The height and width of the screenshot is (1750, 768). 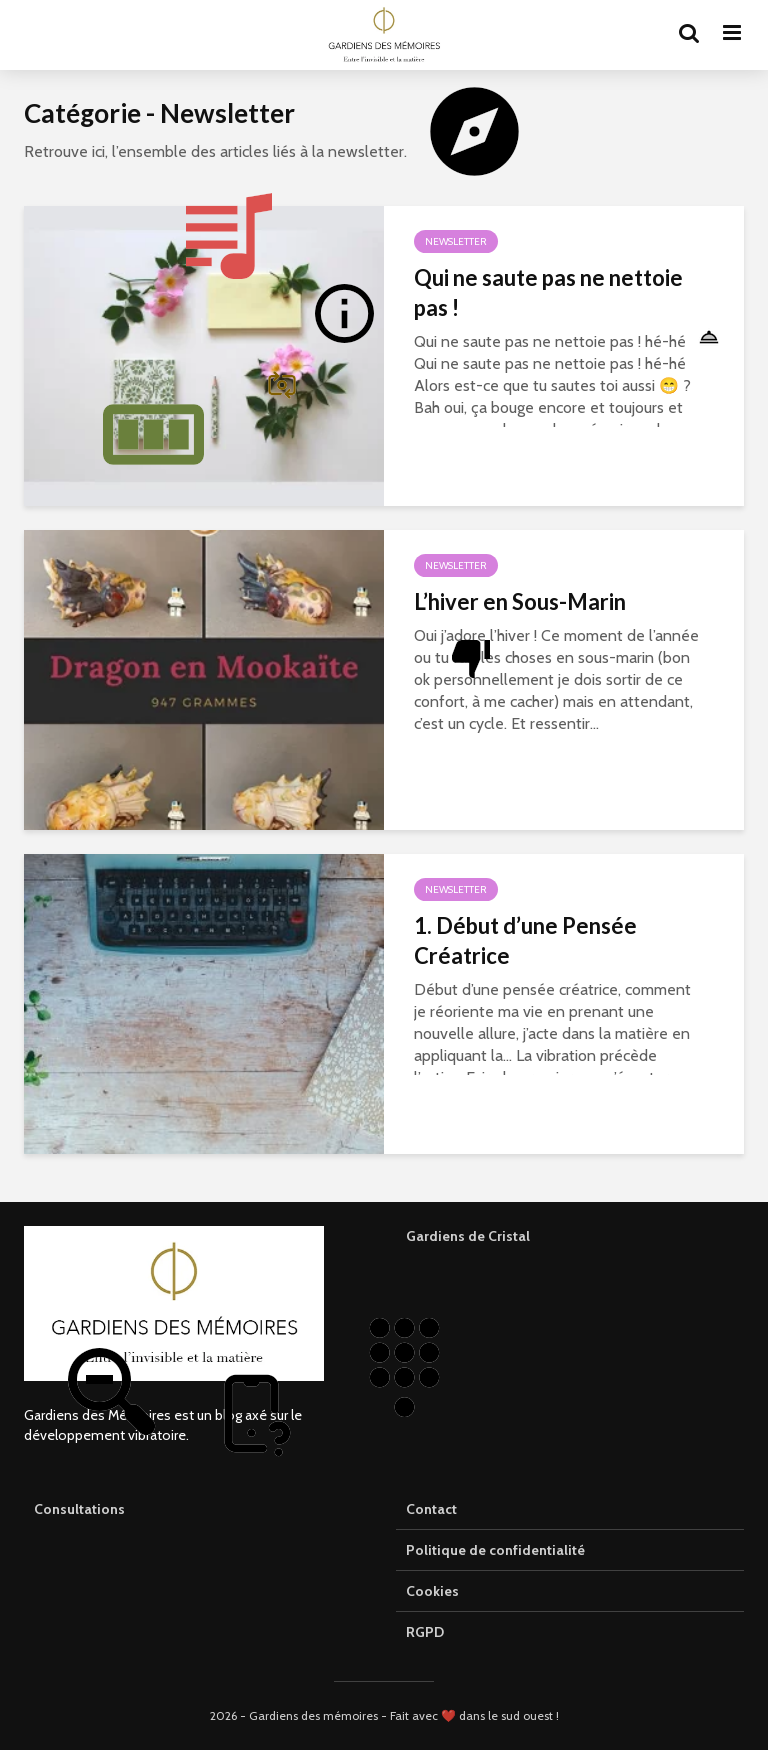 I want to click on get help with mobile device settings, so click(x=251, y=1413).